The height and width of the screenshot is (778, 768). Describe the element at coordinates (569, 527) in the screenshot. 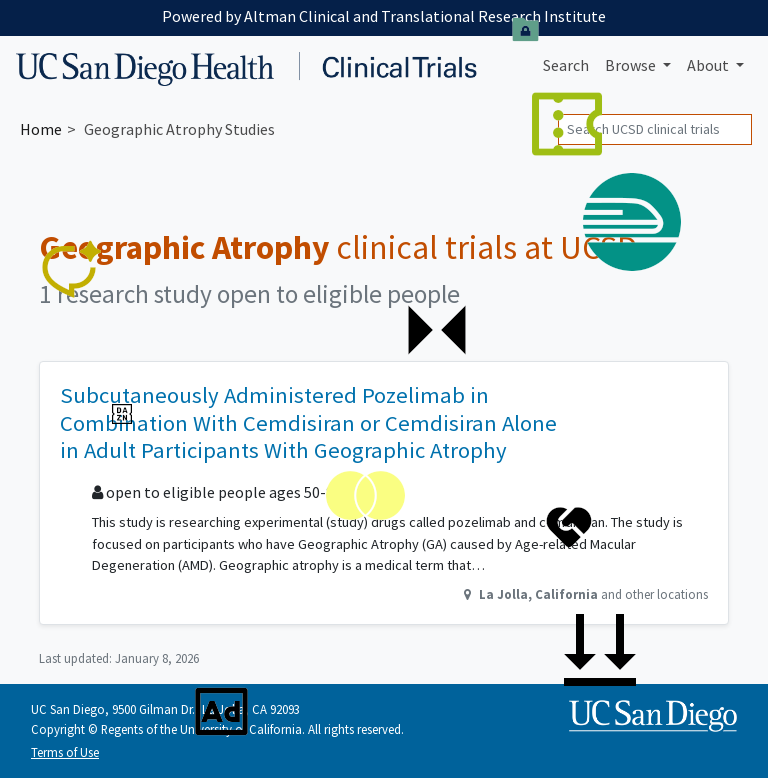

I see `access customer service or support` at that location.